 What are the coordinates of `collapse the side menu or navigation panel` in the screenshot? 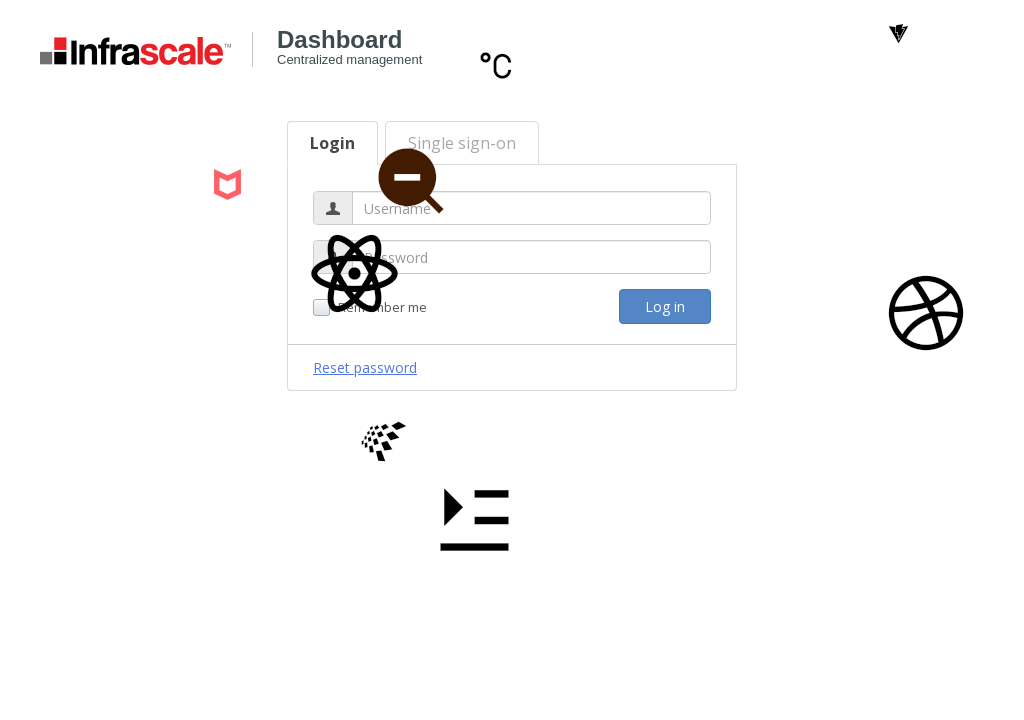 It's located at (474, 520).